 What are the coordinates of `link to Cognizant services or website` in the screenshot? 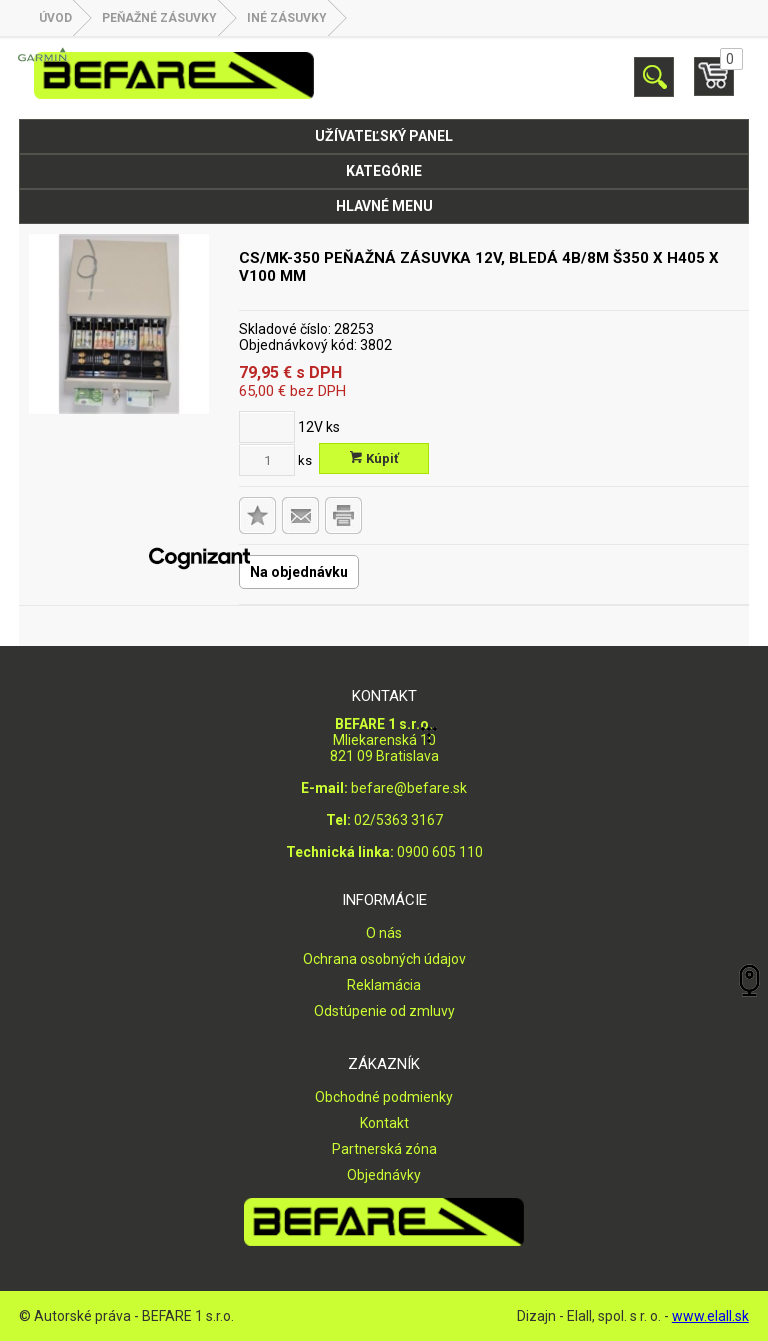 It's located at (199, 558).